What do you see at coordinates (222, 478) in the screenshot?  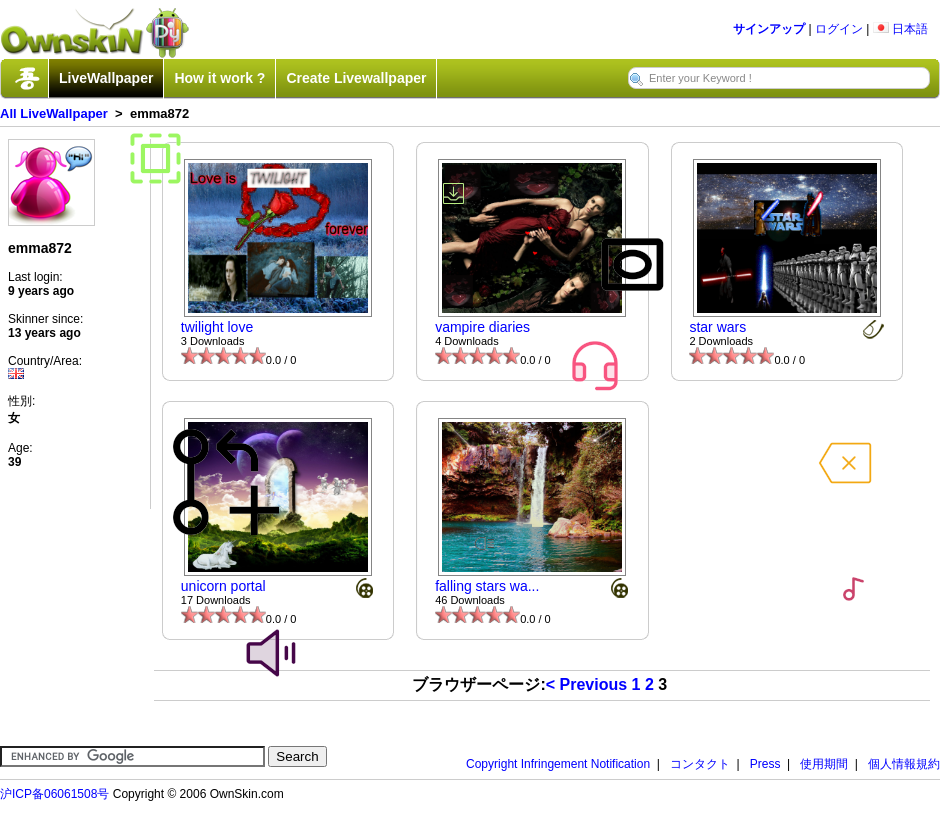 I see `create a new git pull request` at bounding box center [222, 478].